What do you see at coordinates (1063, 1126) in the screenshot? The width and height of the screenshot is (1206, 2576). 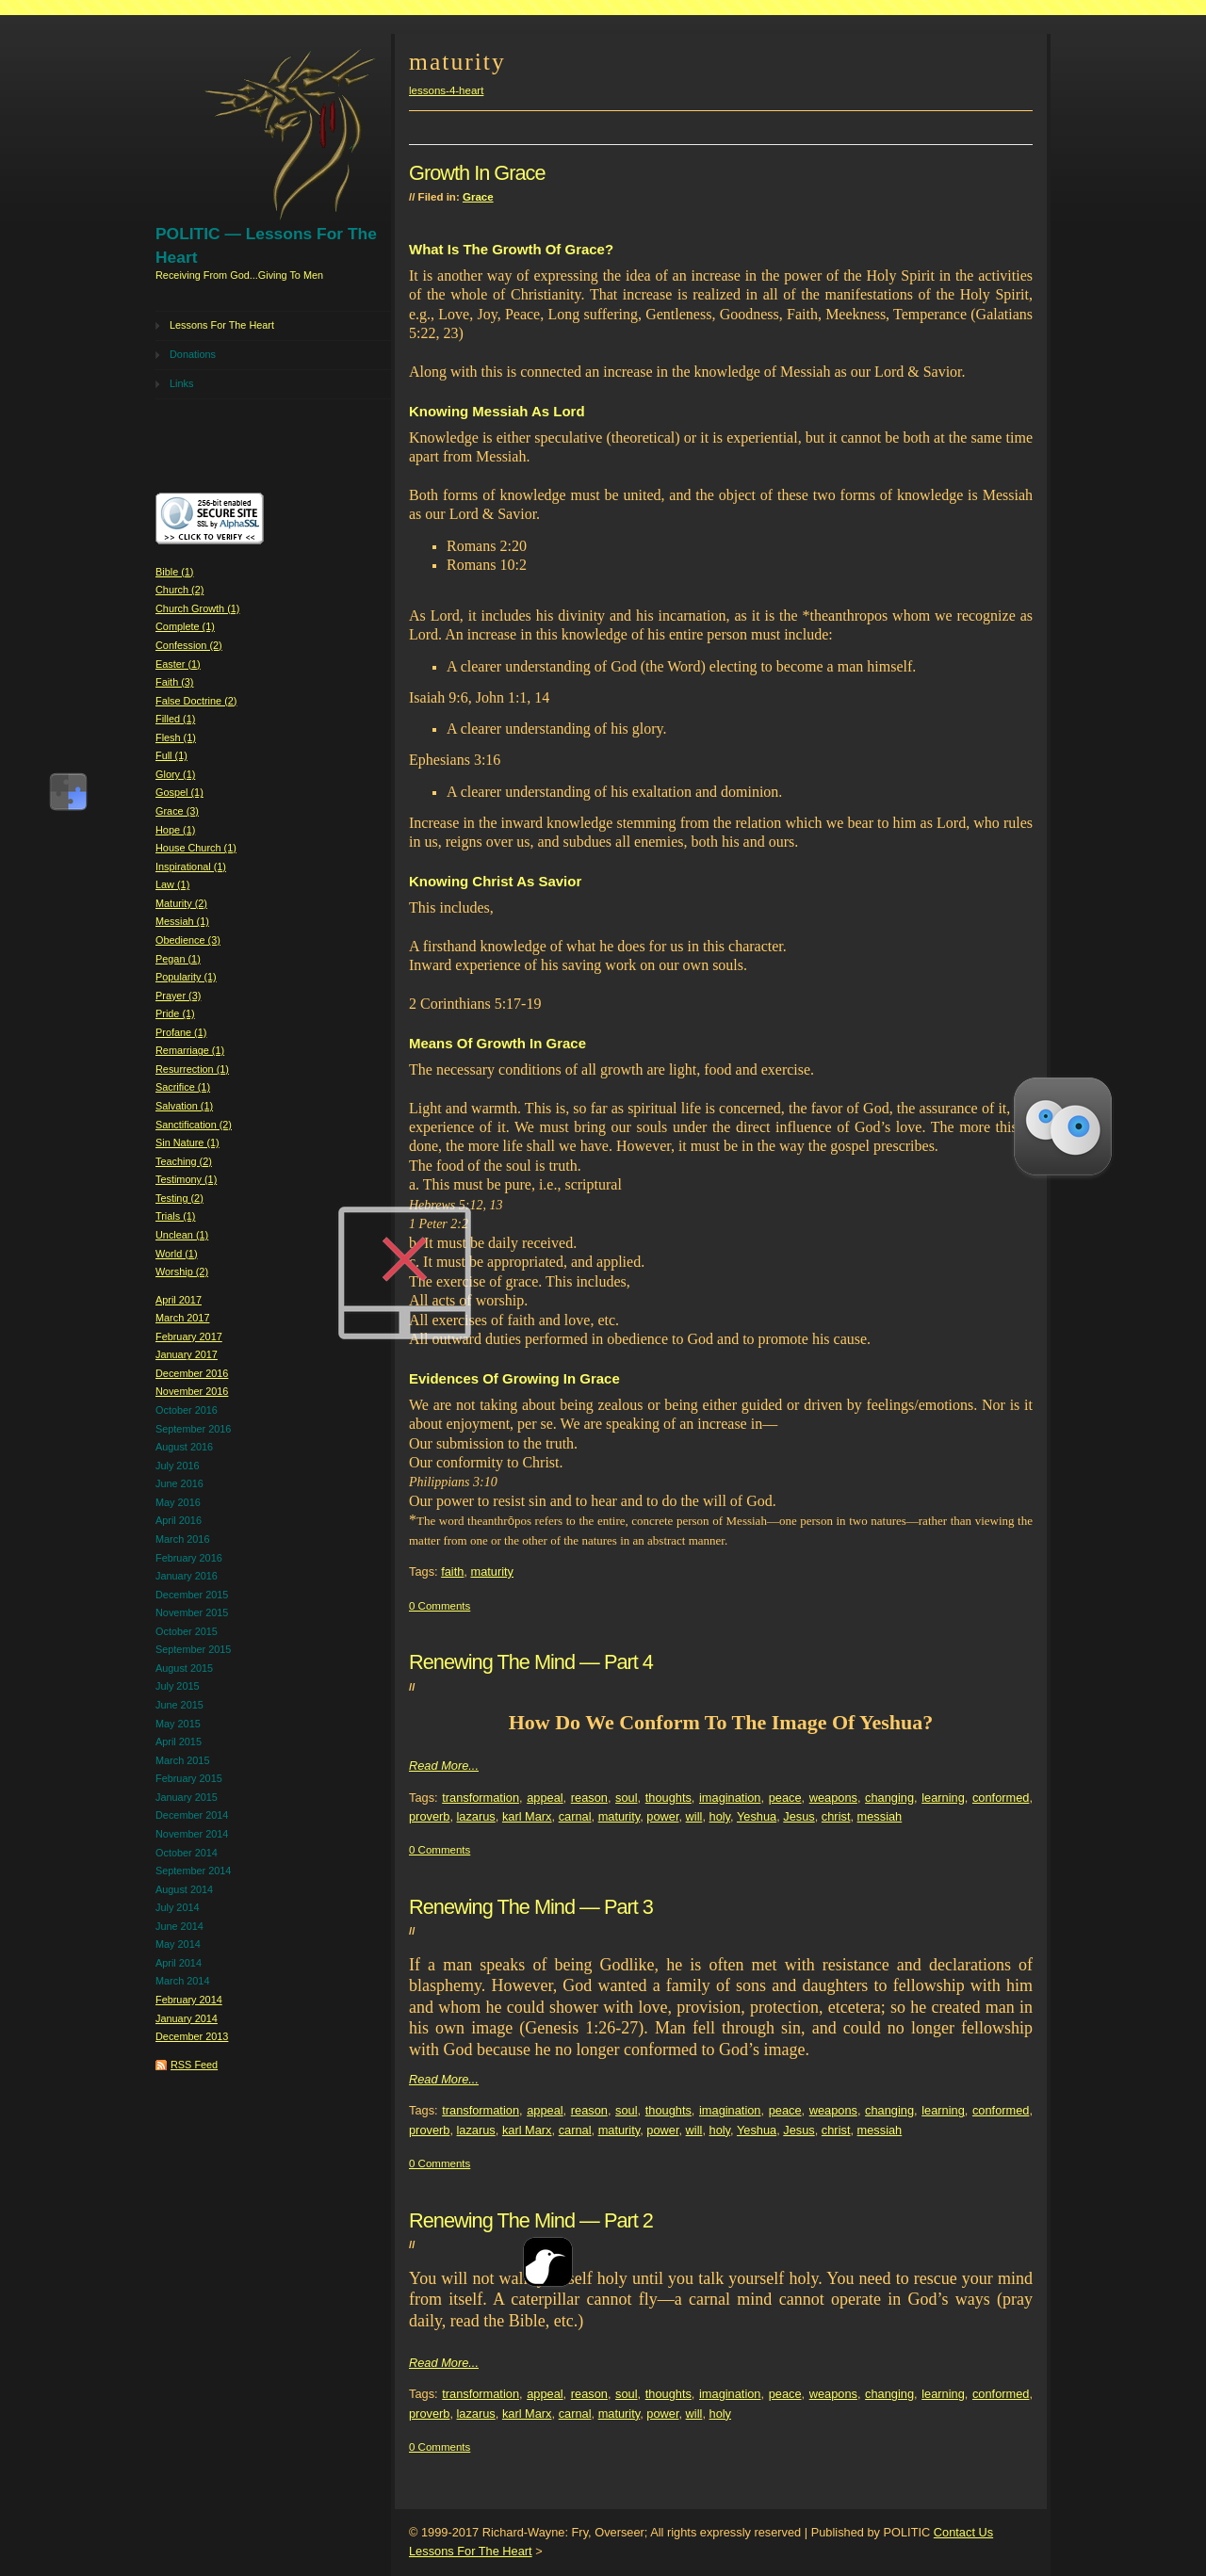 I see `open xfce4 eyes desktop widget` at bounding box center [1063, 1126].